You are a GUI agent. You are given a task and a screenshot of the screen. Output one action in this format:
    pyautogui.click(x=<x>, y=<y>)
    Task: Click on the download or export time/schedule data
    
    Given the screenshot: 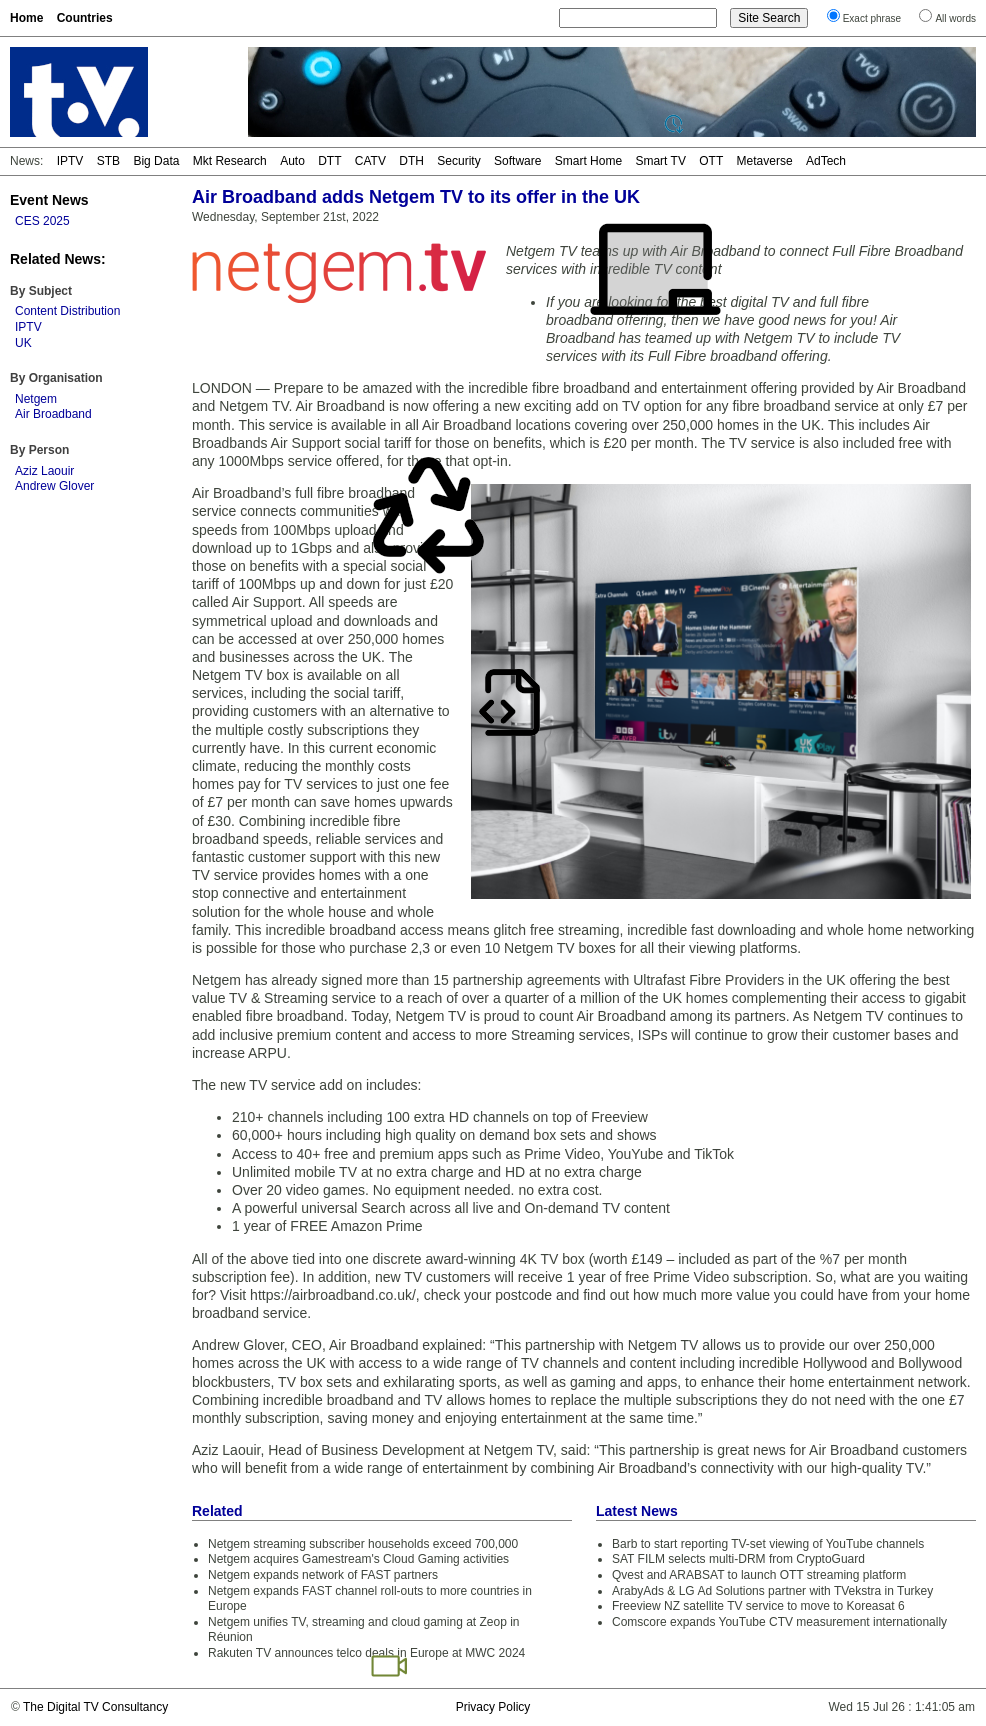 What is the action you would take?
    pyautogui.click(x=673, y=123)
    